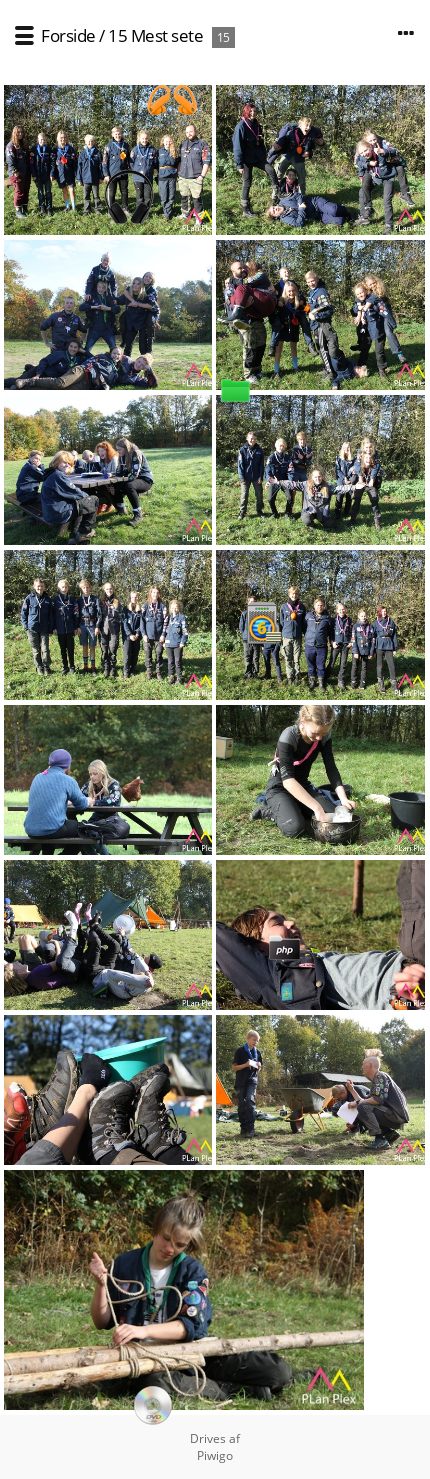 Image resolution: width=430 pixels, height=1479 pixels. What do you see at coordinates (172, 102) in the screenshot?
I see `connect wireless earbuds via bluetooth` at bounding box center [172, 102].